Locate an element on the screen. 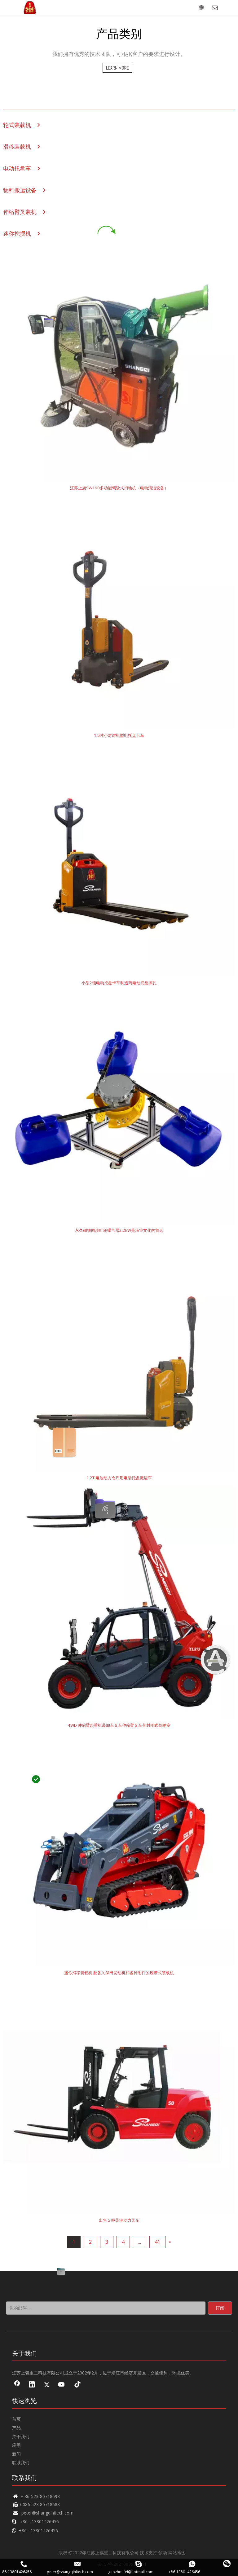 This screenshot has height=2576, width=238. confirm or apply changes is located at coordinates (36, 1779).